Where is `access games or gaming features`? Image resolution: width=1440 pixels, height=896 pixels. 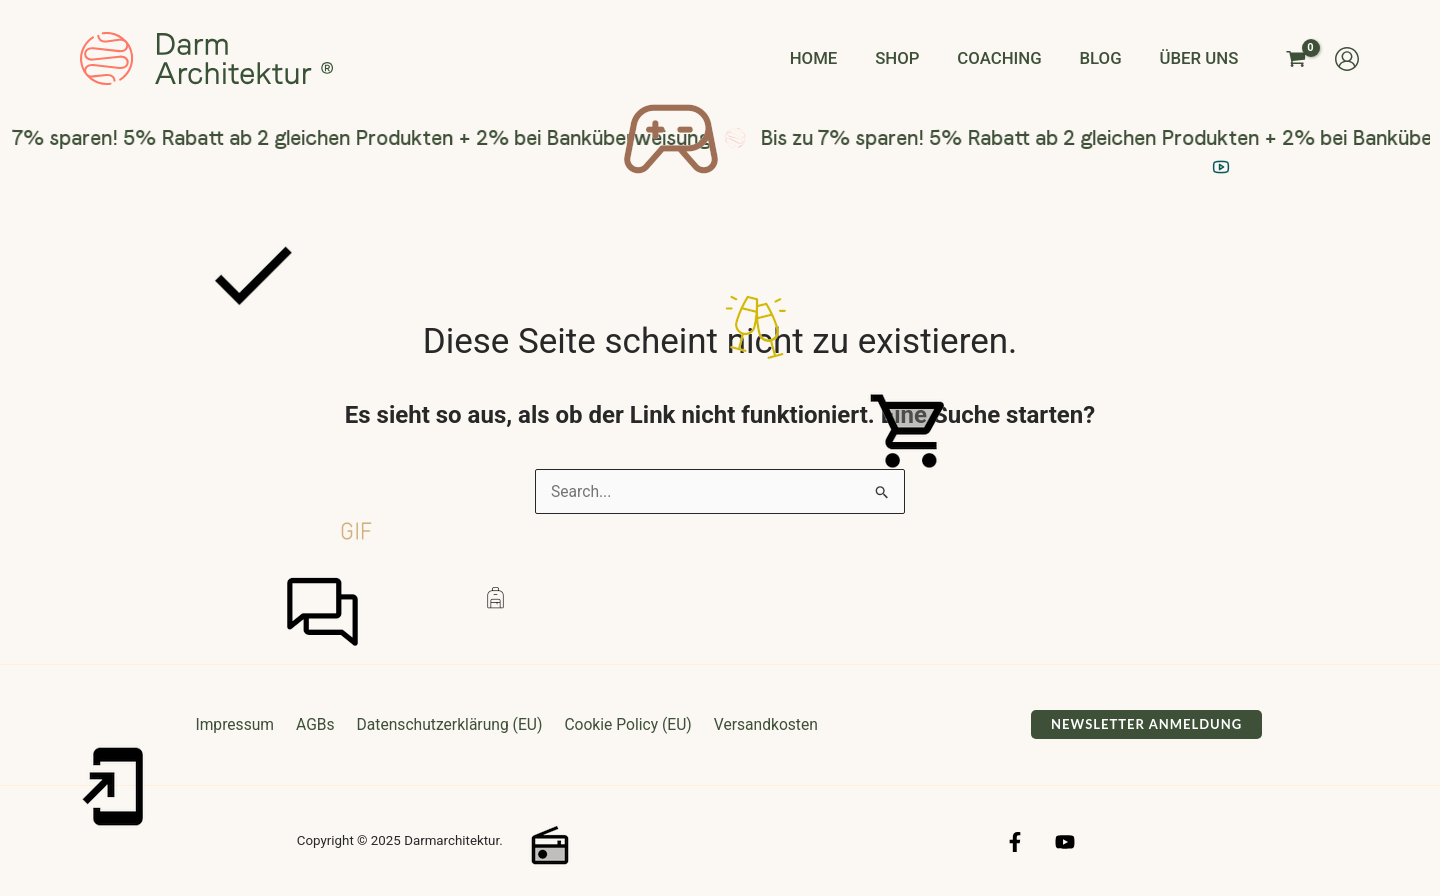 access games or gaming features is located at coordinates (671, 139).